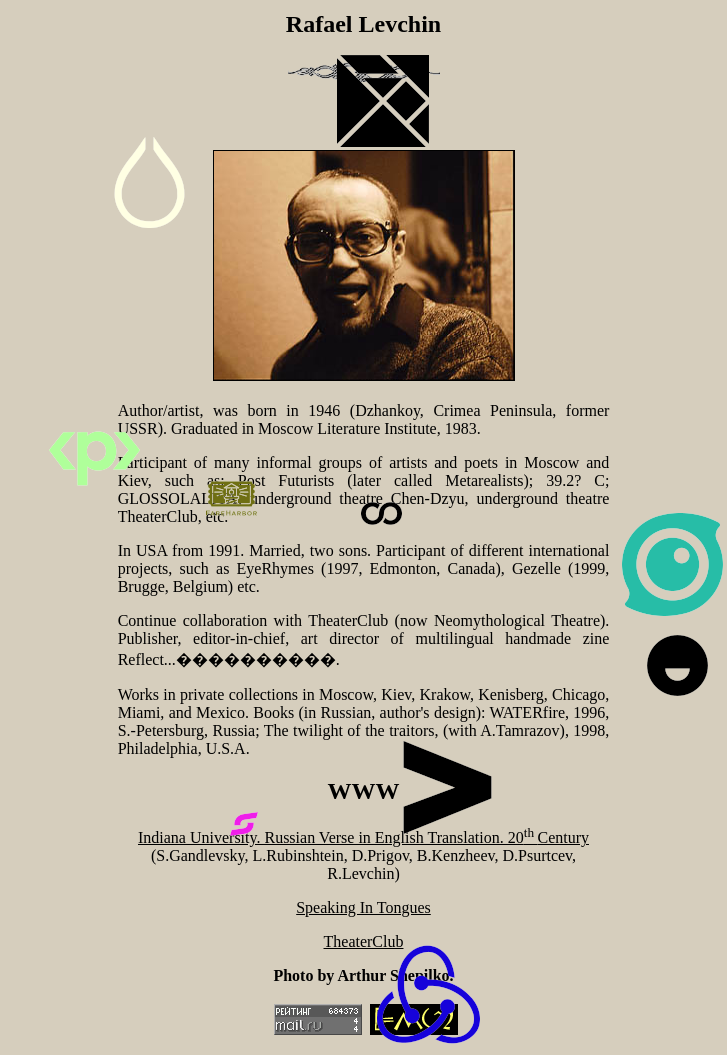 The height and width of the screenshot is (1055, 727). What do you see at coordinates (94, 458) in the screenshot?
I see `visit the Packt publishing website` at bounding box center [94, 458].